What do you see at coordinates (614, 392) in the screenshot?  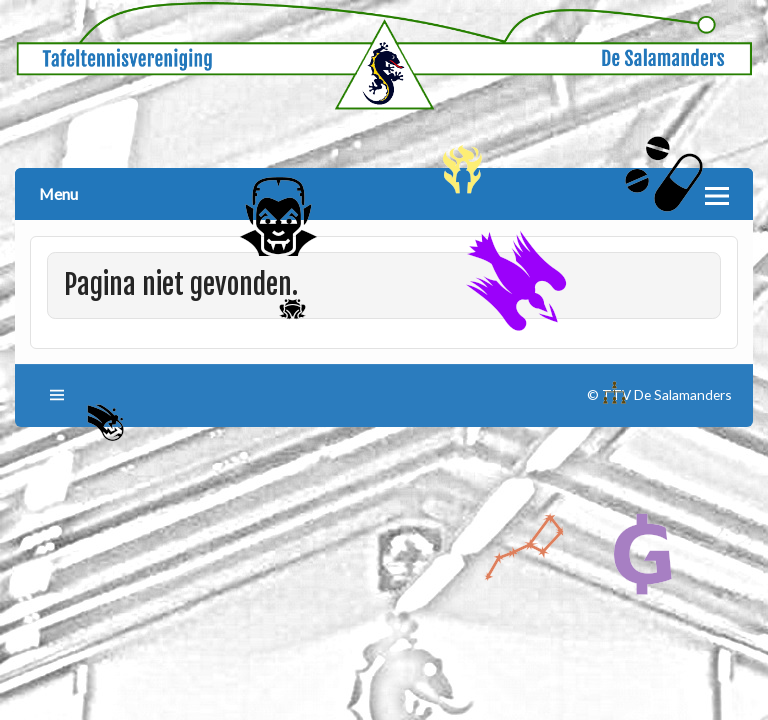 I see `view organizational hierarchy or team structure` at bounding box center [614, 392].